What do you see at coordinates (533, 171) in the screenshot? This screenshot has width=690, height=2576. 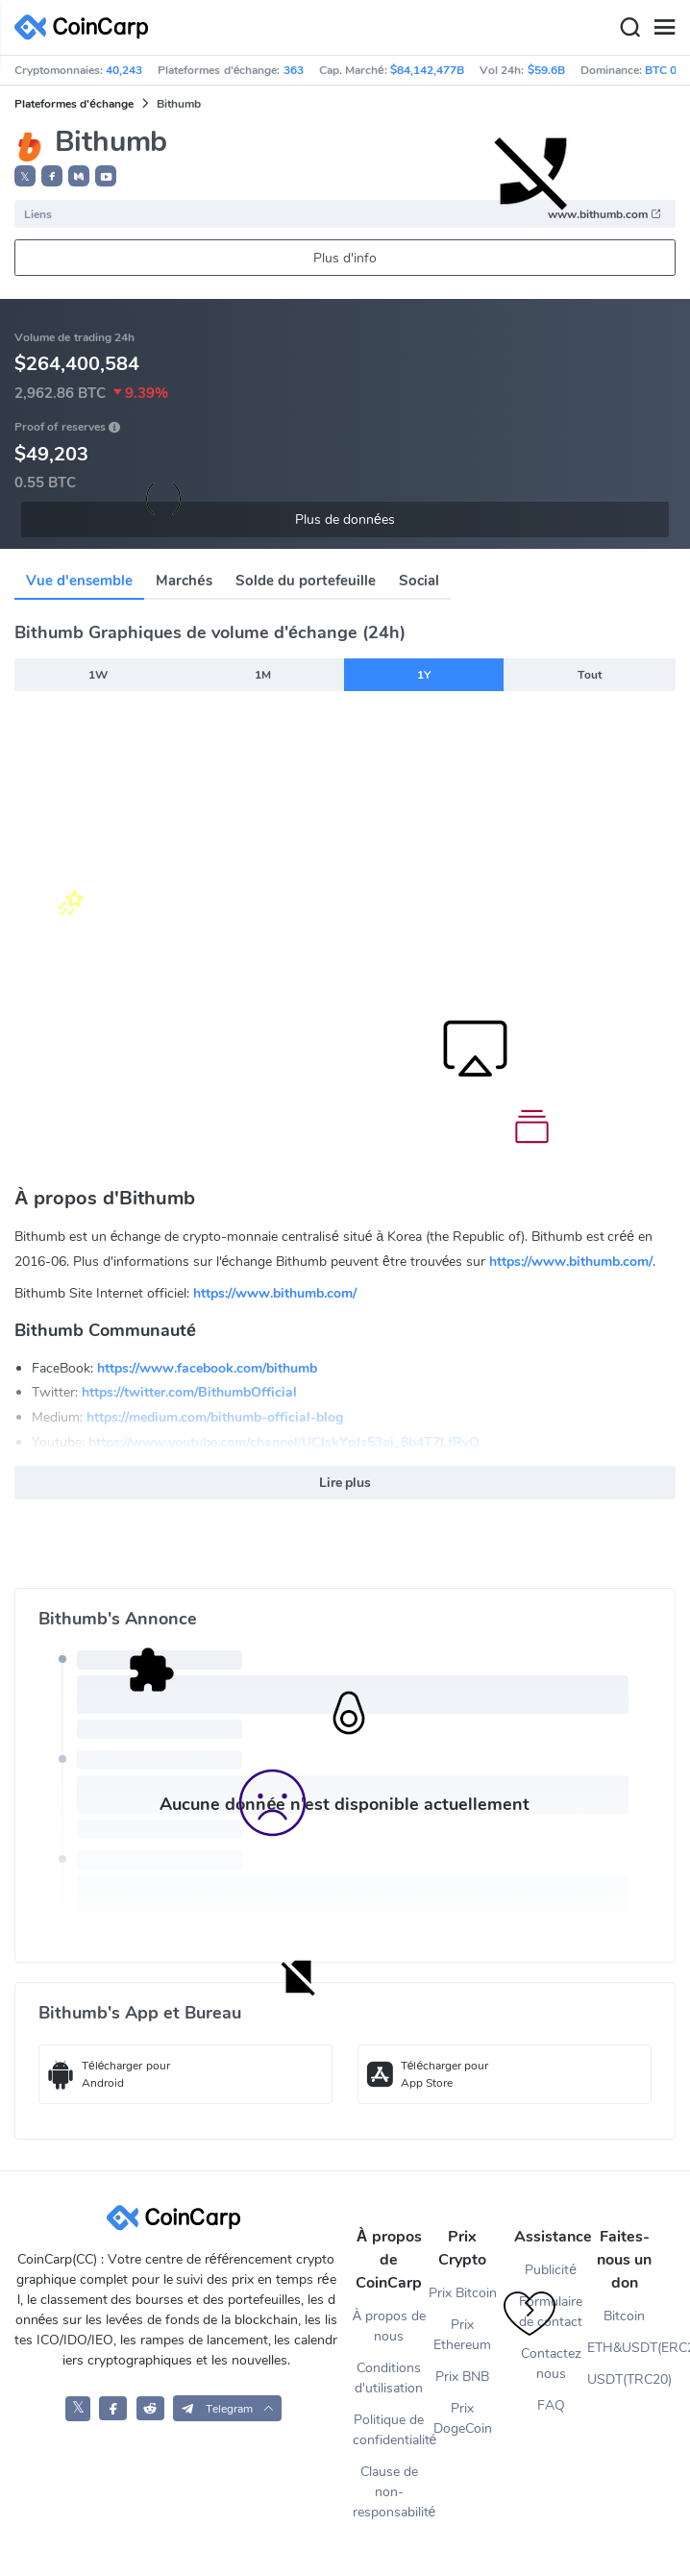 I see `phone calls are disabled or unavailable` at bounding box center [533, 171].